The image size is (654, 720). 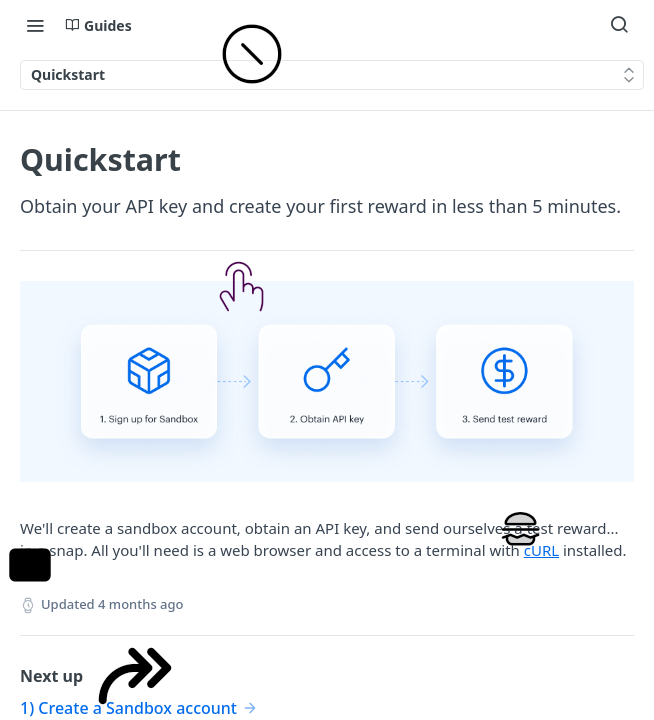 What do you see at coordinates (252, 54) in the screenshot?
I see `indicates a prohibited or restricted action` at bounding box center [252, 54].